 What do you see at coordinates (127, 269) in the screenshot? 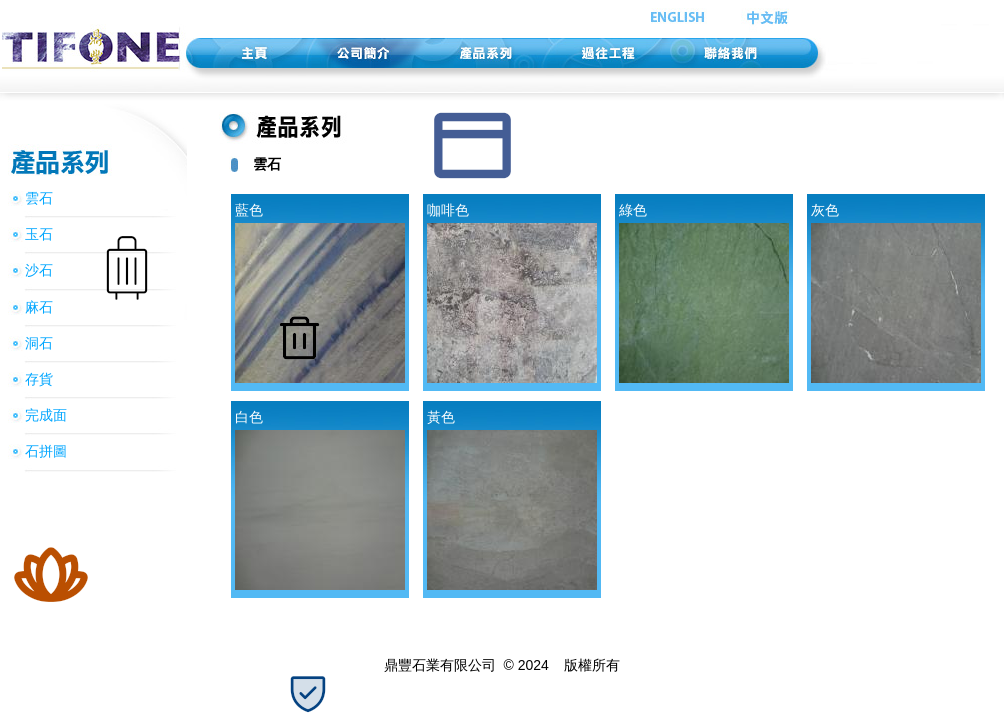
I see `access travel or trip planning features` at bounding box center [127, 269].